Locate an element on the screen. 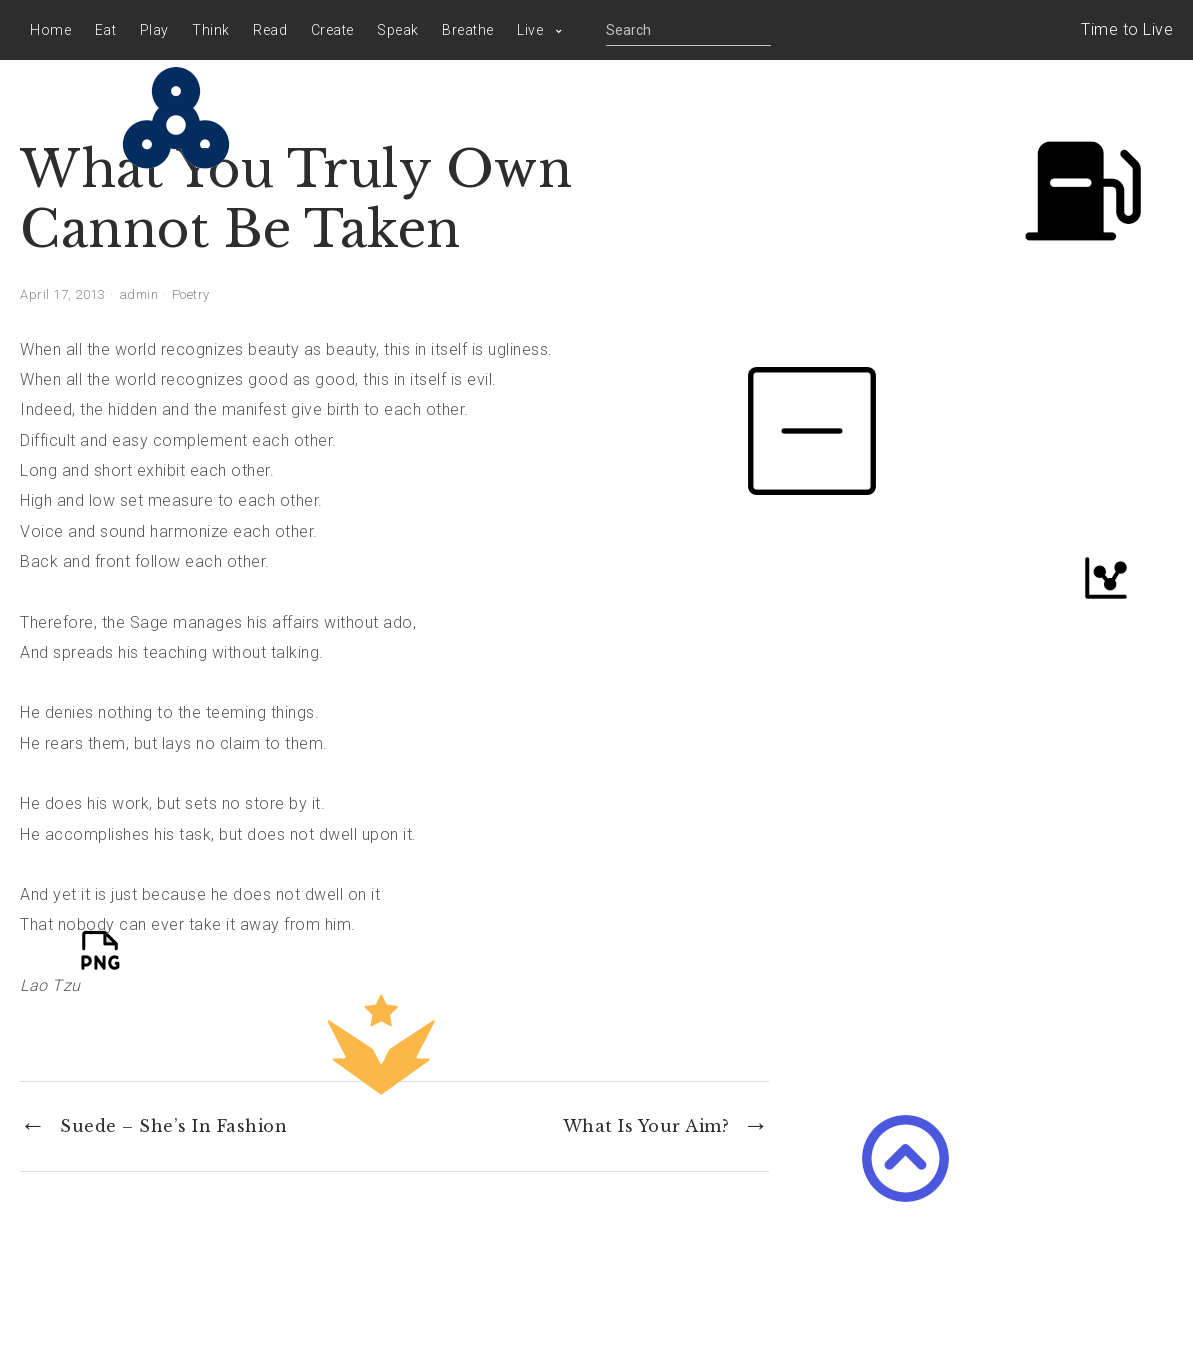 The width and height of the screenshot is (1193, 1367). fidget spinner toy or game icon is located at coordinates (176, 125).